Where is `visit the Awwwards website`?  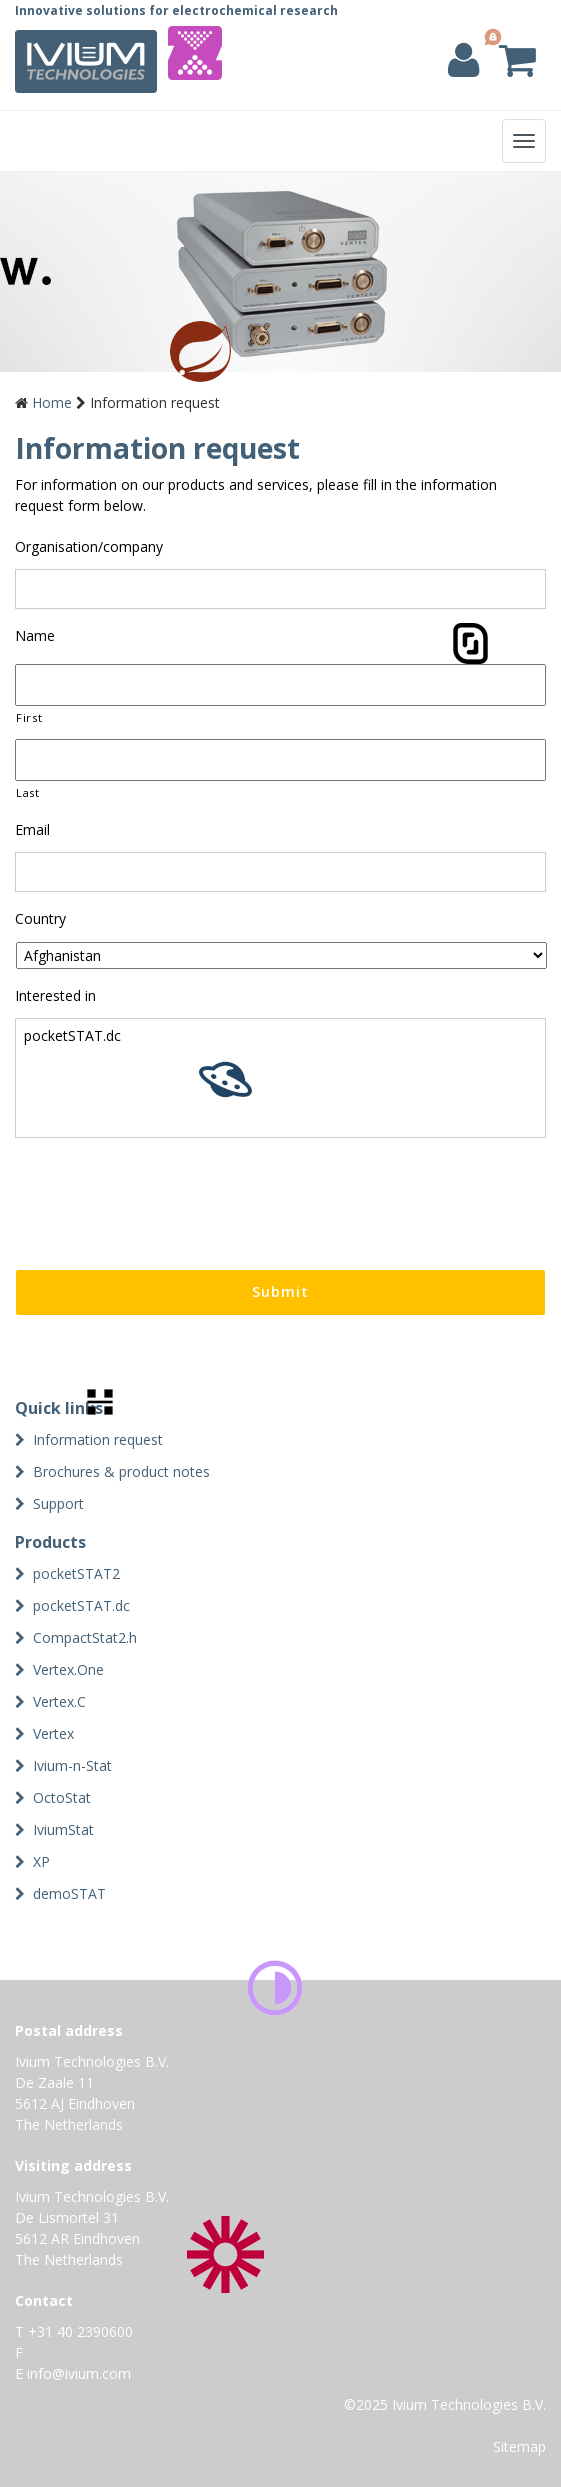
visit the Awwwards website is located at coordinates (25, 271).